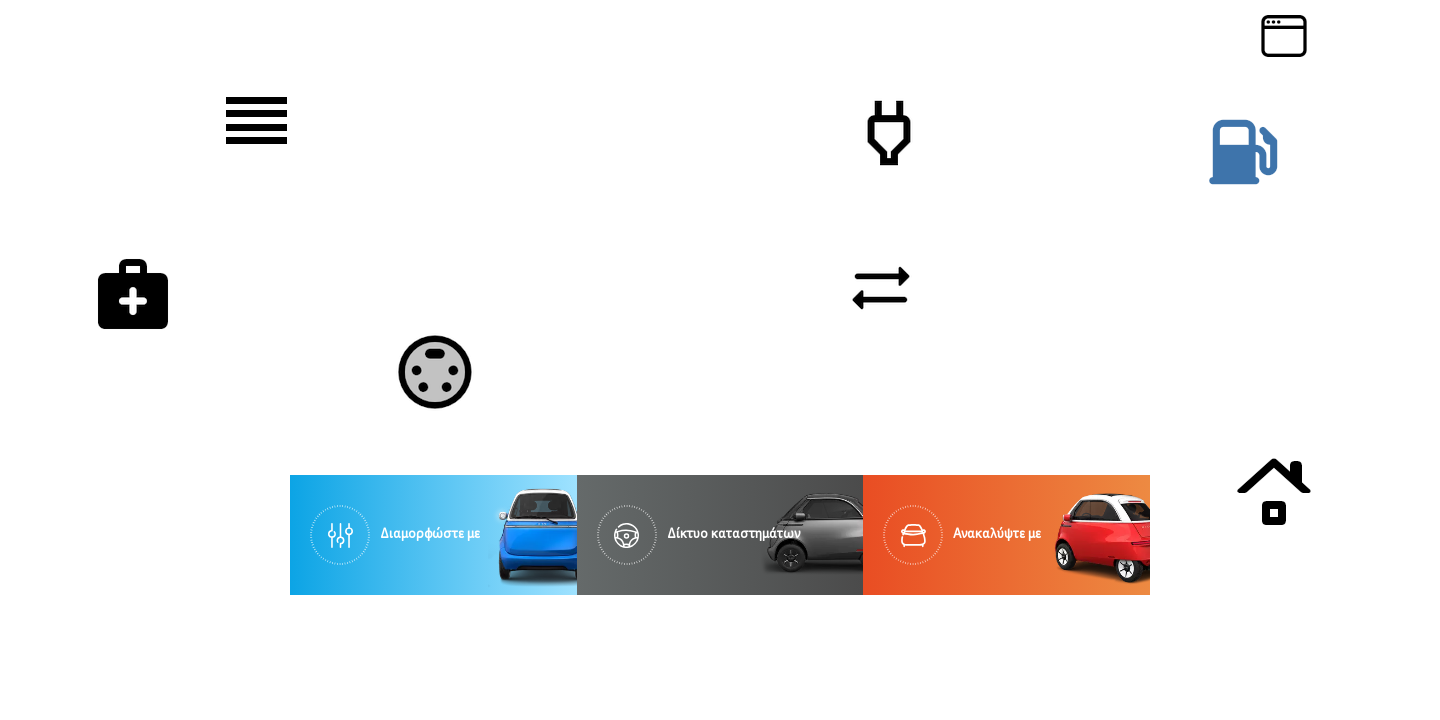  Describe the element at coordinates (881, 288) in the screenshot. I see `sync data between devices or accounts` at that location.